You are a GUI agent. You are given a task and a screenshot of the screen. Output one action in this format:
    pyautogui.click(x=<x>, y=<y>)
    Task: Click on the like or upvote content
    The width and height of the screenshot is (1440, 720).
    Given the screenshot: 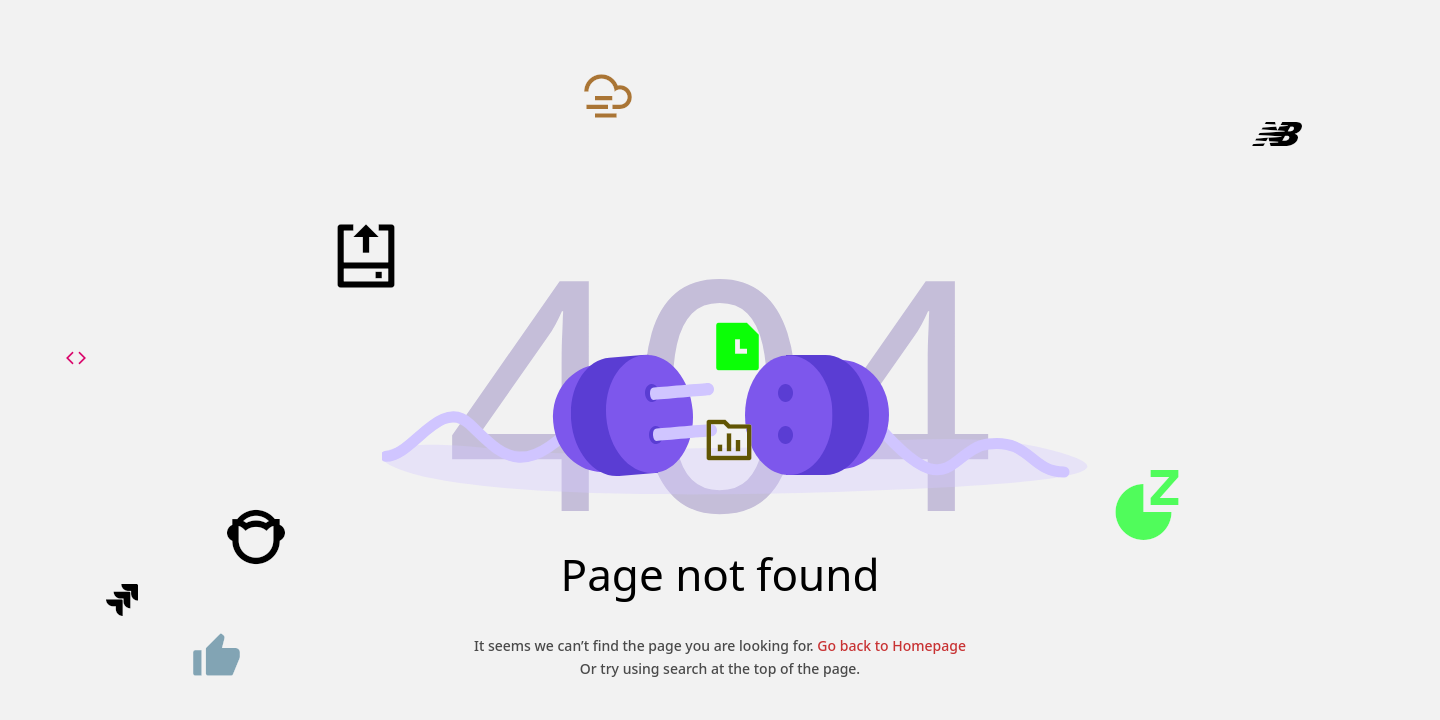 What is the action you would take?
    pyautogui.click(x=216, y=656)
    